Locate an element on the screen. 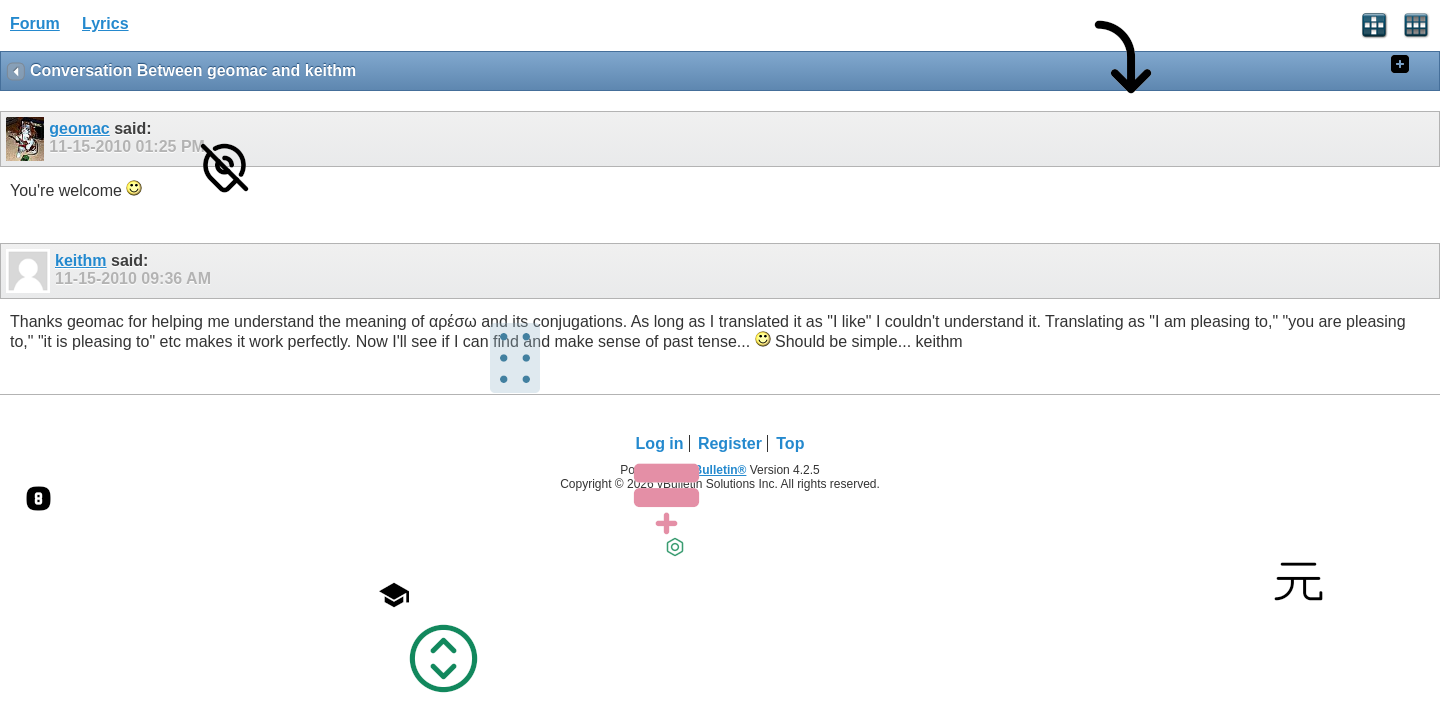  expand or collapse a section is located at coordinates (443, 658).